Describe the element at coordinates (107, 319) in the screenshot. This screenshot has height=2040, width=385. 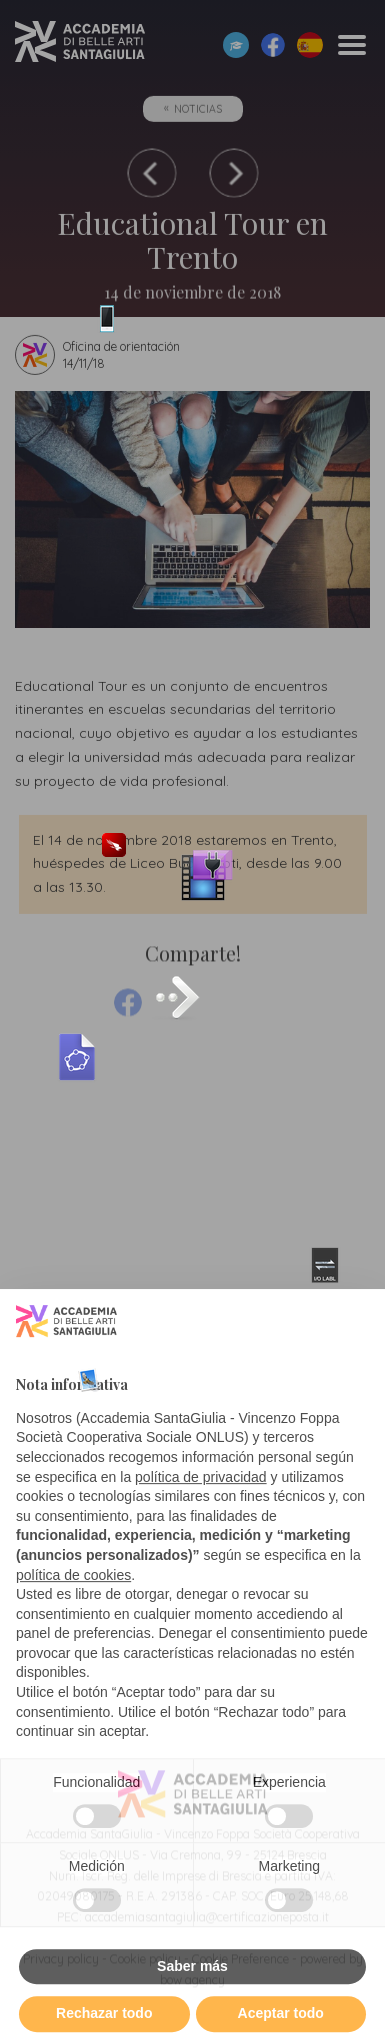
I see `iPod nano device connected` at that location.